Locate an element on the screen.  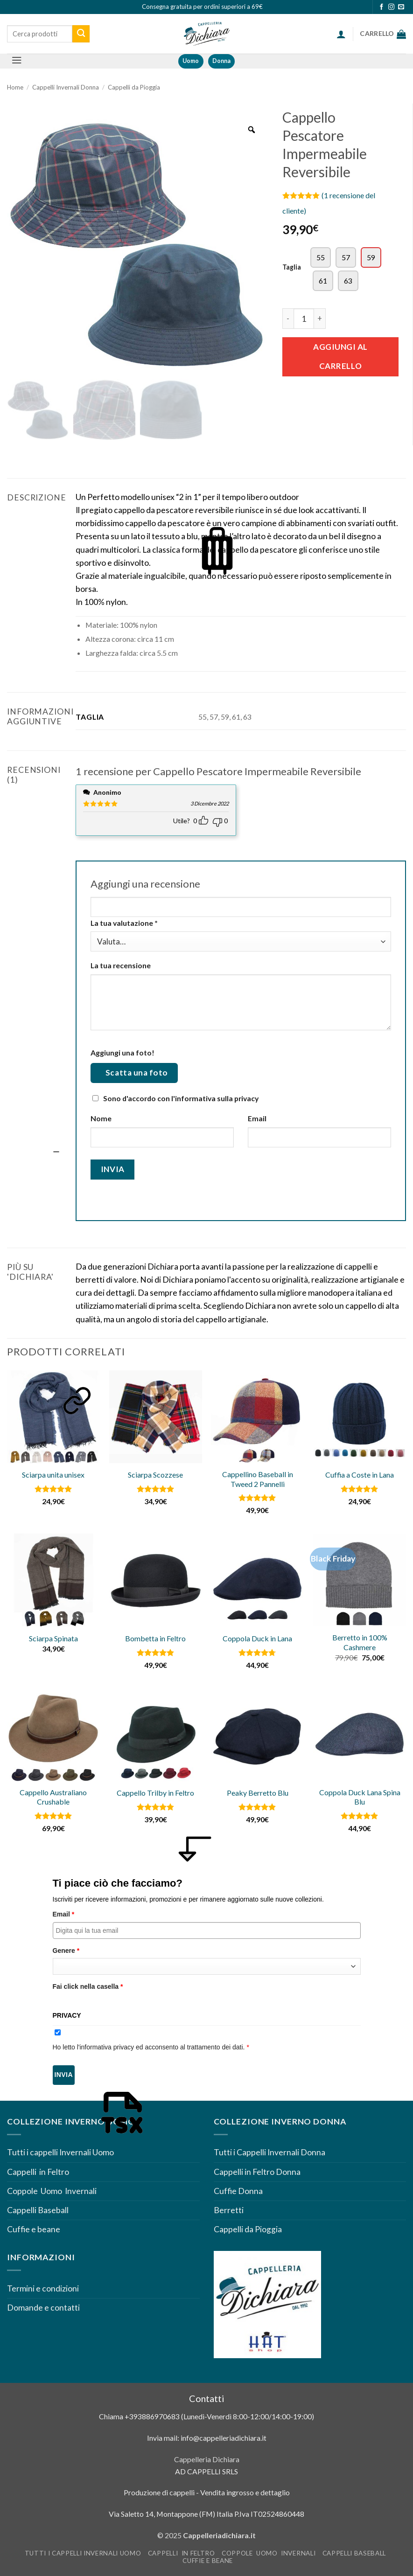
insert a horizontal divider line is located at coordinates (56, 1152).